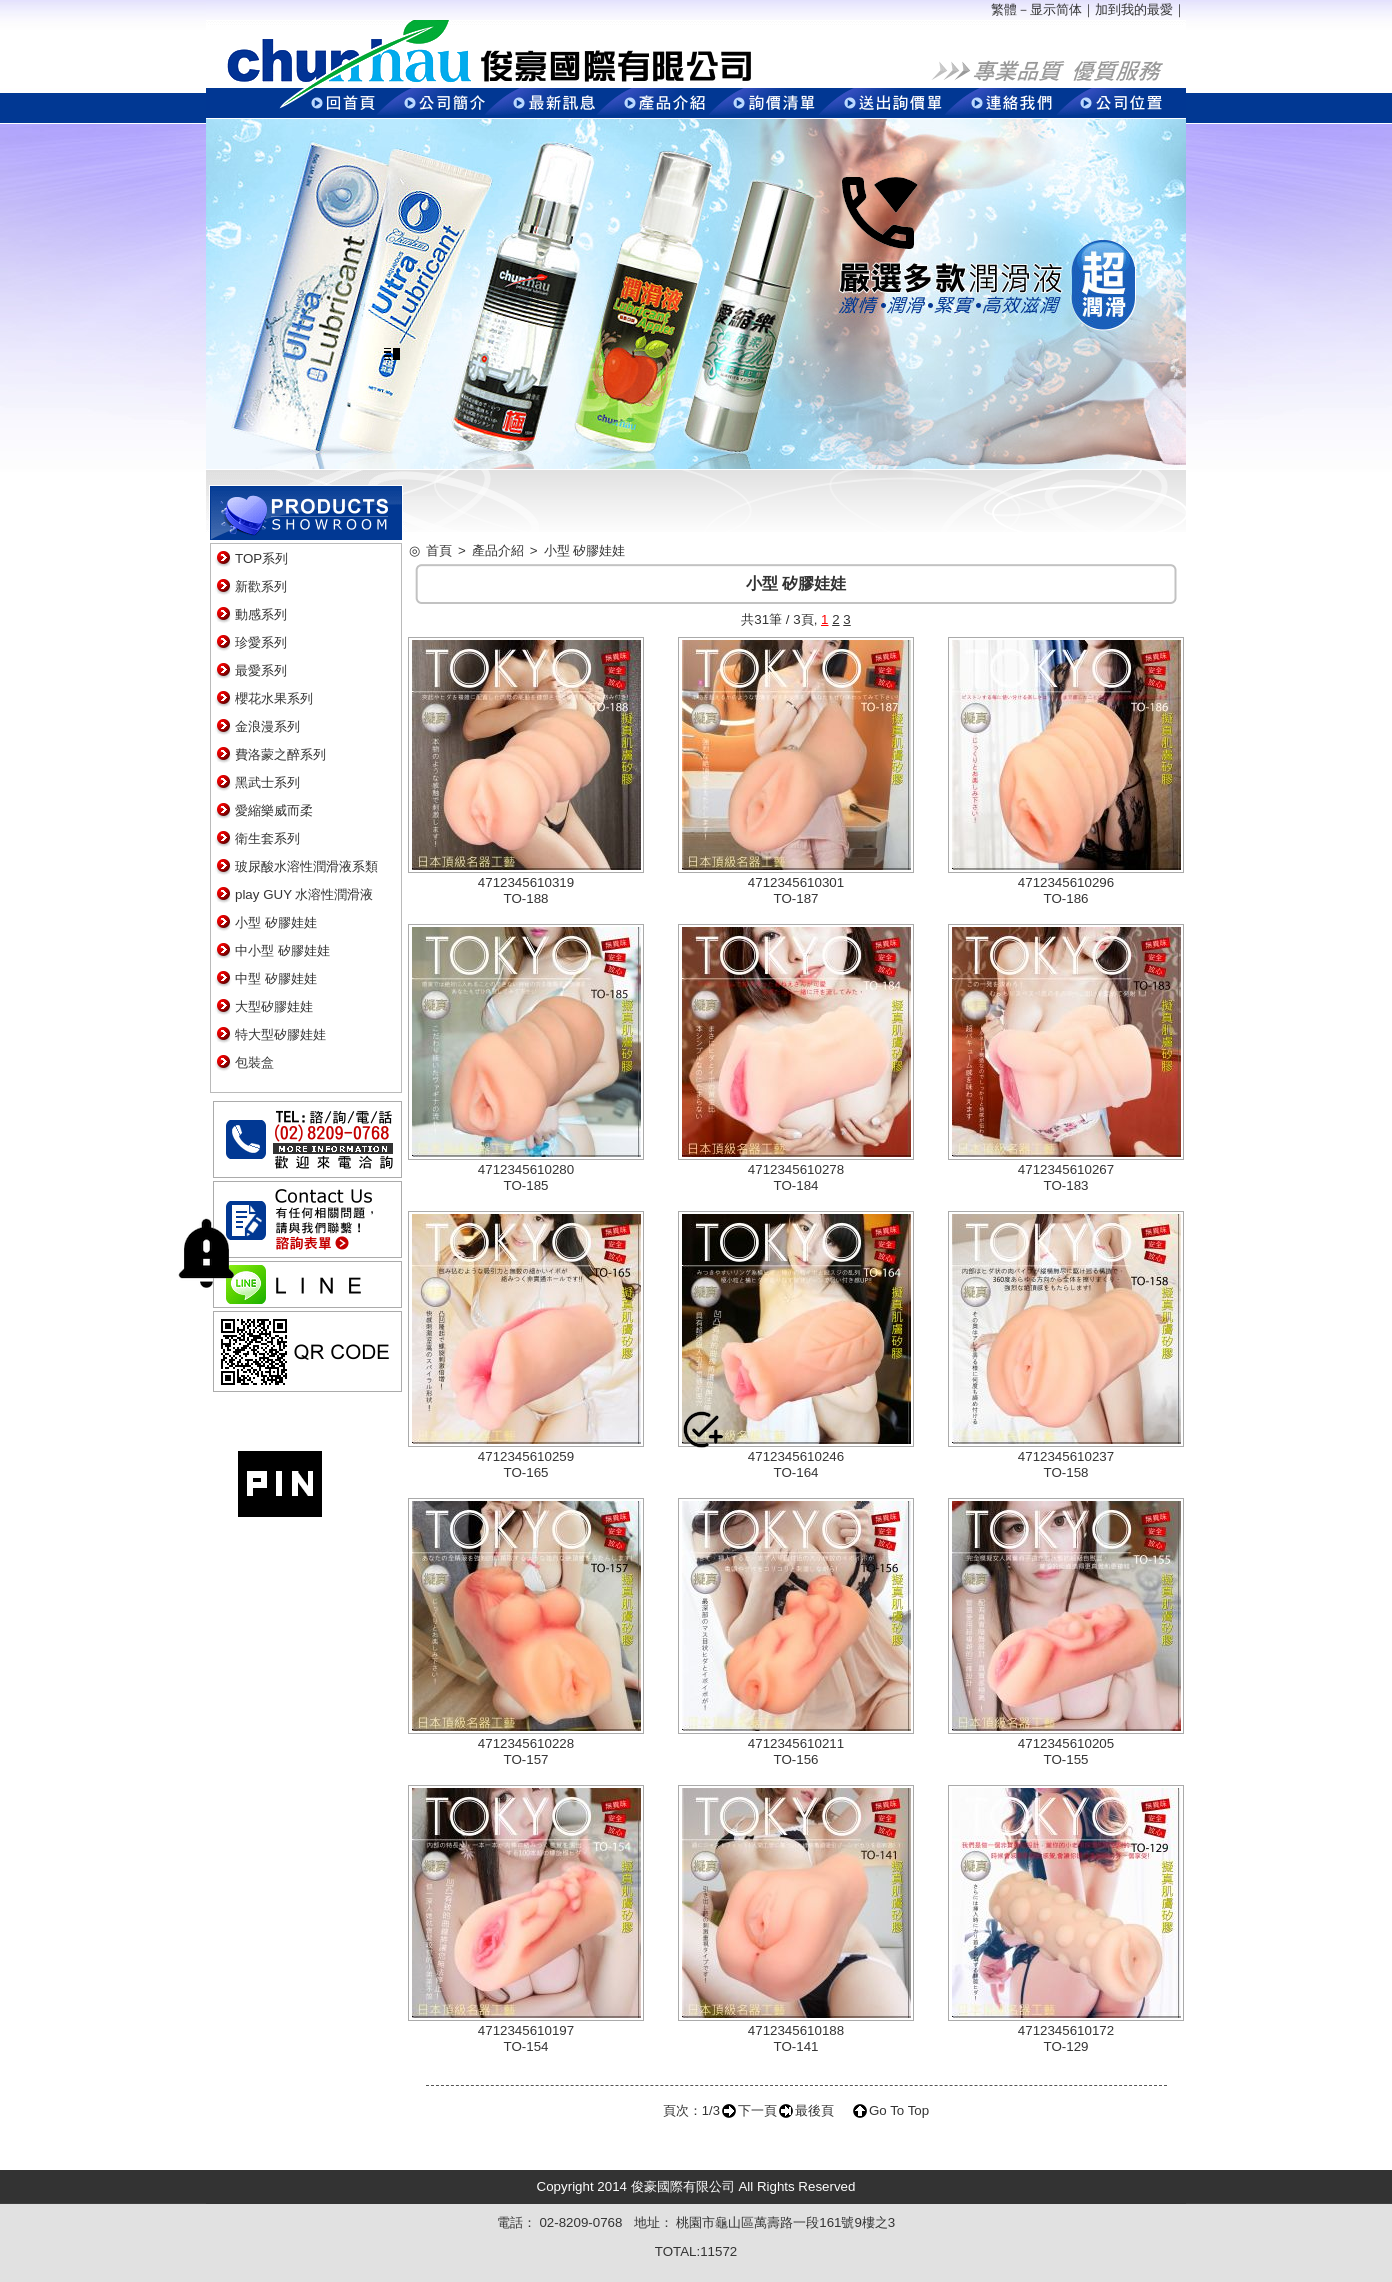 This screenshot has width=1392, height=2282. Describe the element at coordinates (701, 1429) in the screenshot. I see `add a new task to your list` at that location.